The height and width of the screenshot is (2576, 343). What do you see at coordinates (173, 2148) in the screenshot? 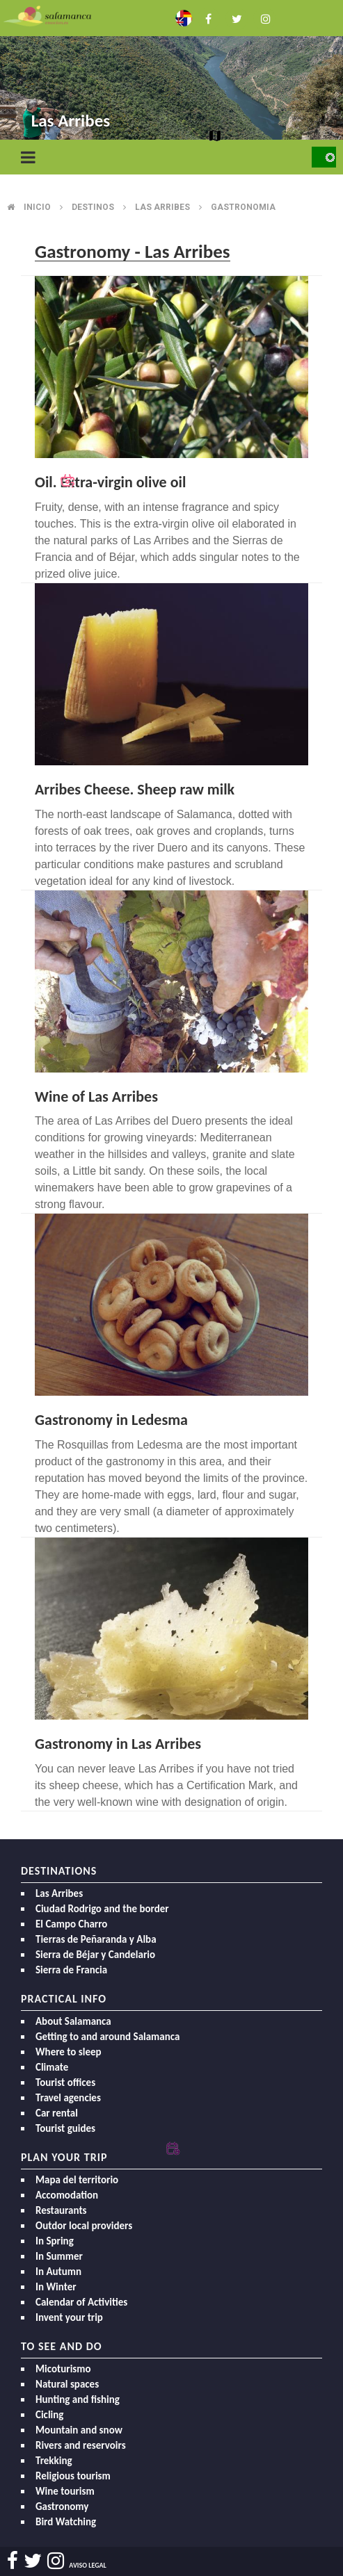
I see `view calendar analytics and statistics` at bounding box center [173, 2148].